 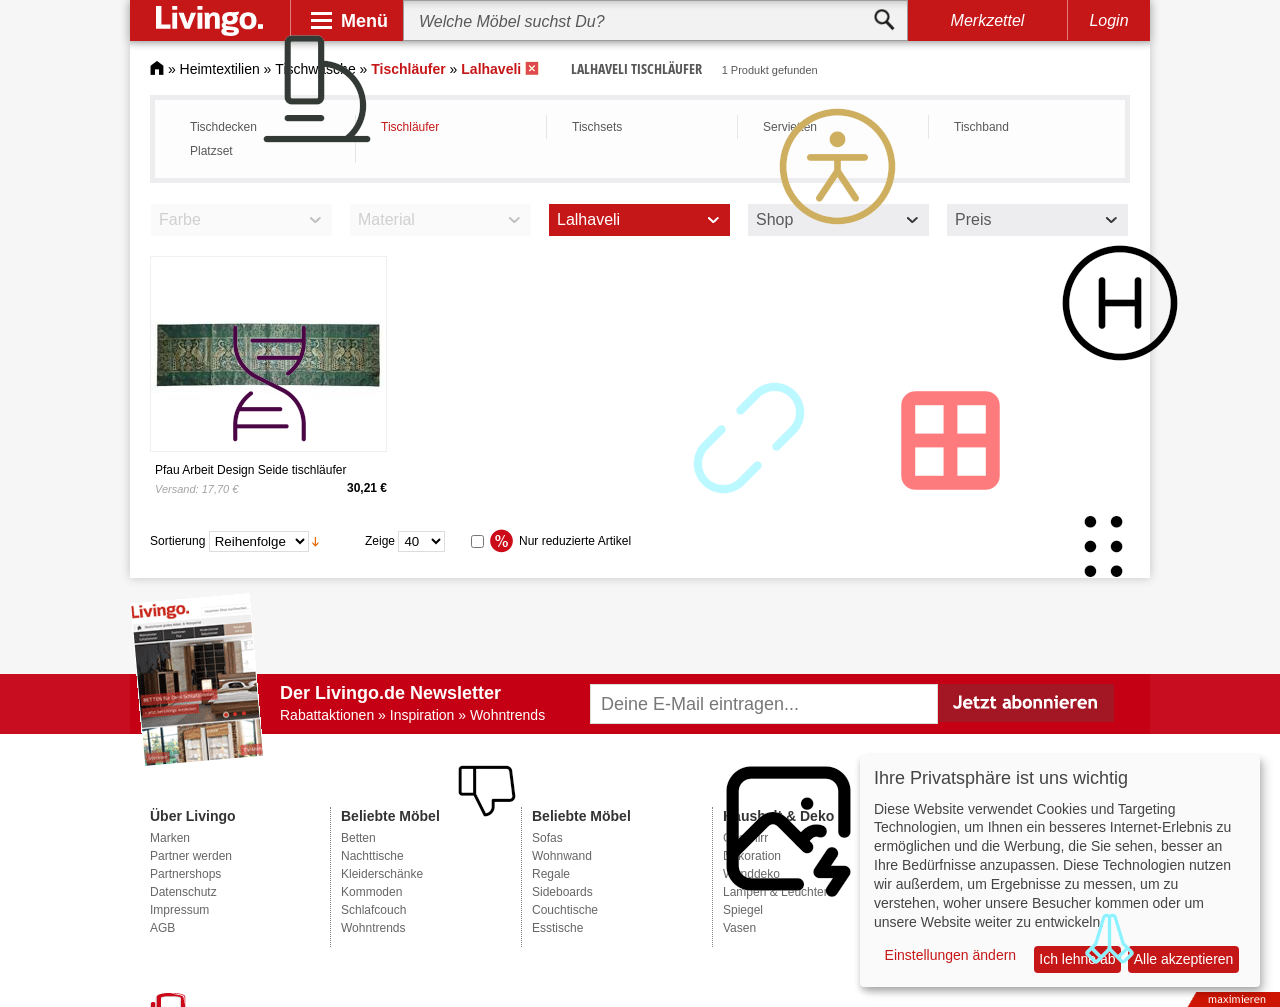 What do you see at coordinates (950, 440) in the screenshot?
I see `apply borders to all cells in a table` at bounding box center [950, 440].